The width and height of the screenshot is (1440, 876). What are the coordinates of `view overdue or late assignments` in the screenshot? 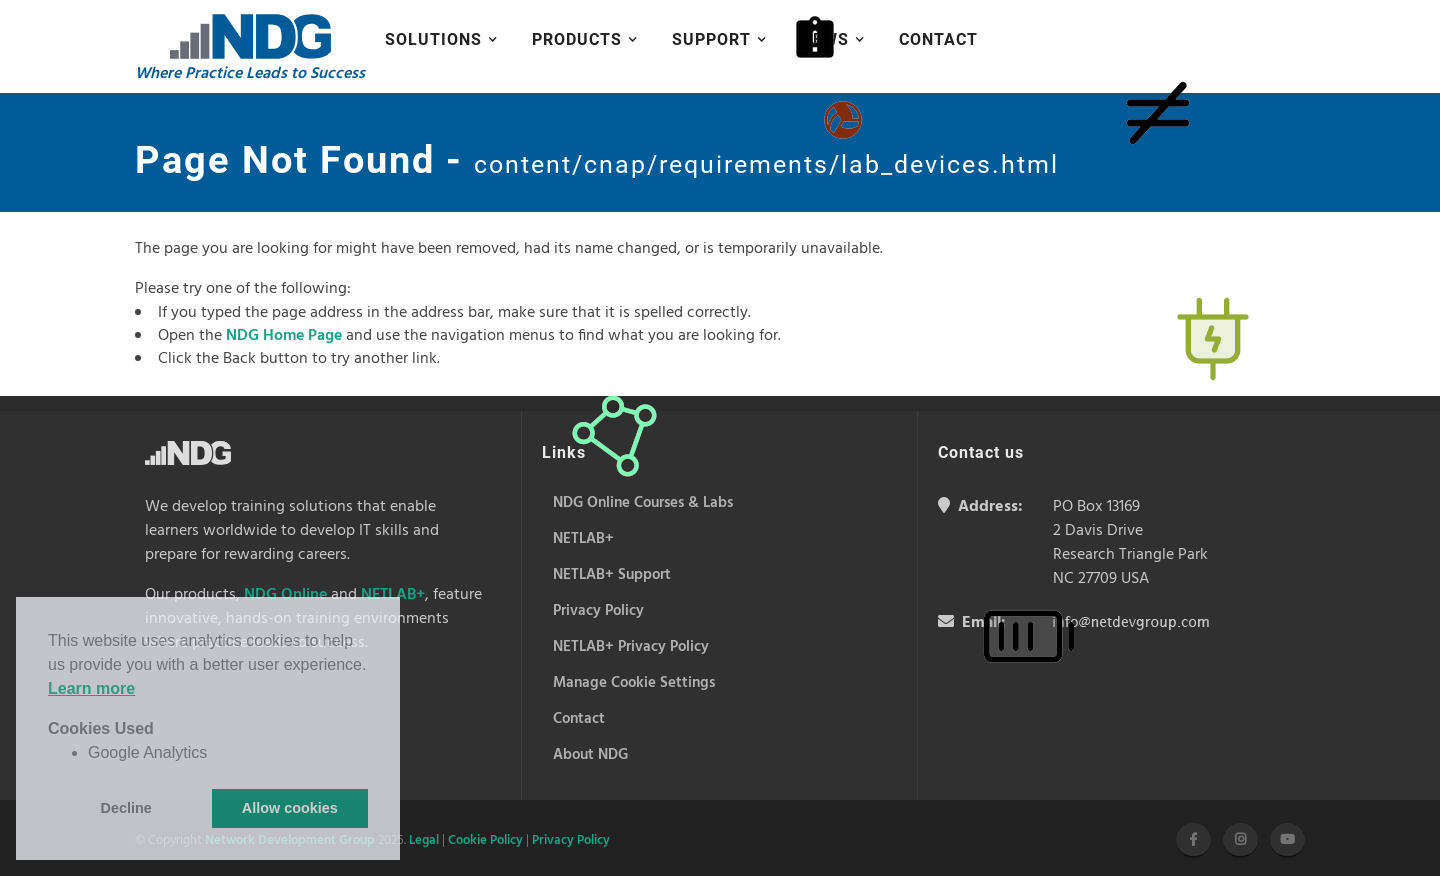 It's located at (815, 39).